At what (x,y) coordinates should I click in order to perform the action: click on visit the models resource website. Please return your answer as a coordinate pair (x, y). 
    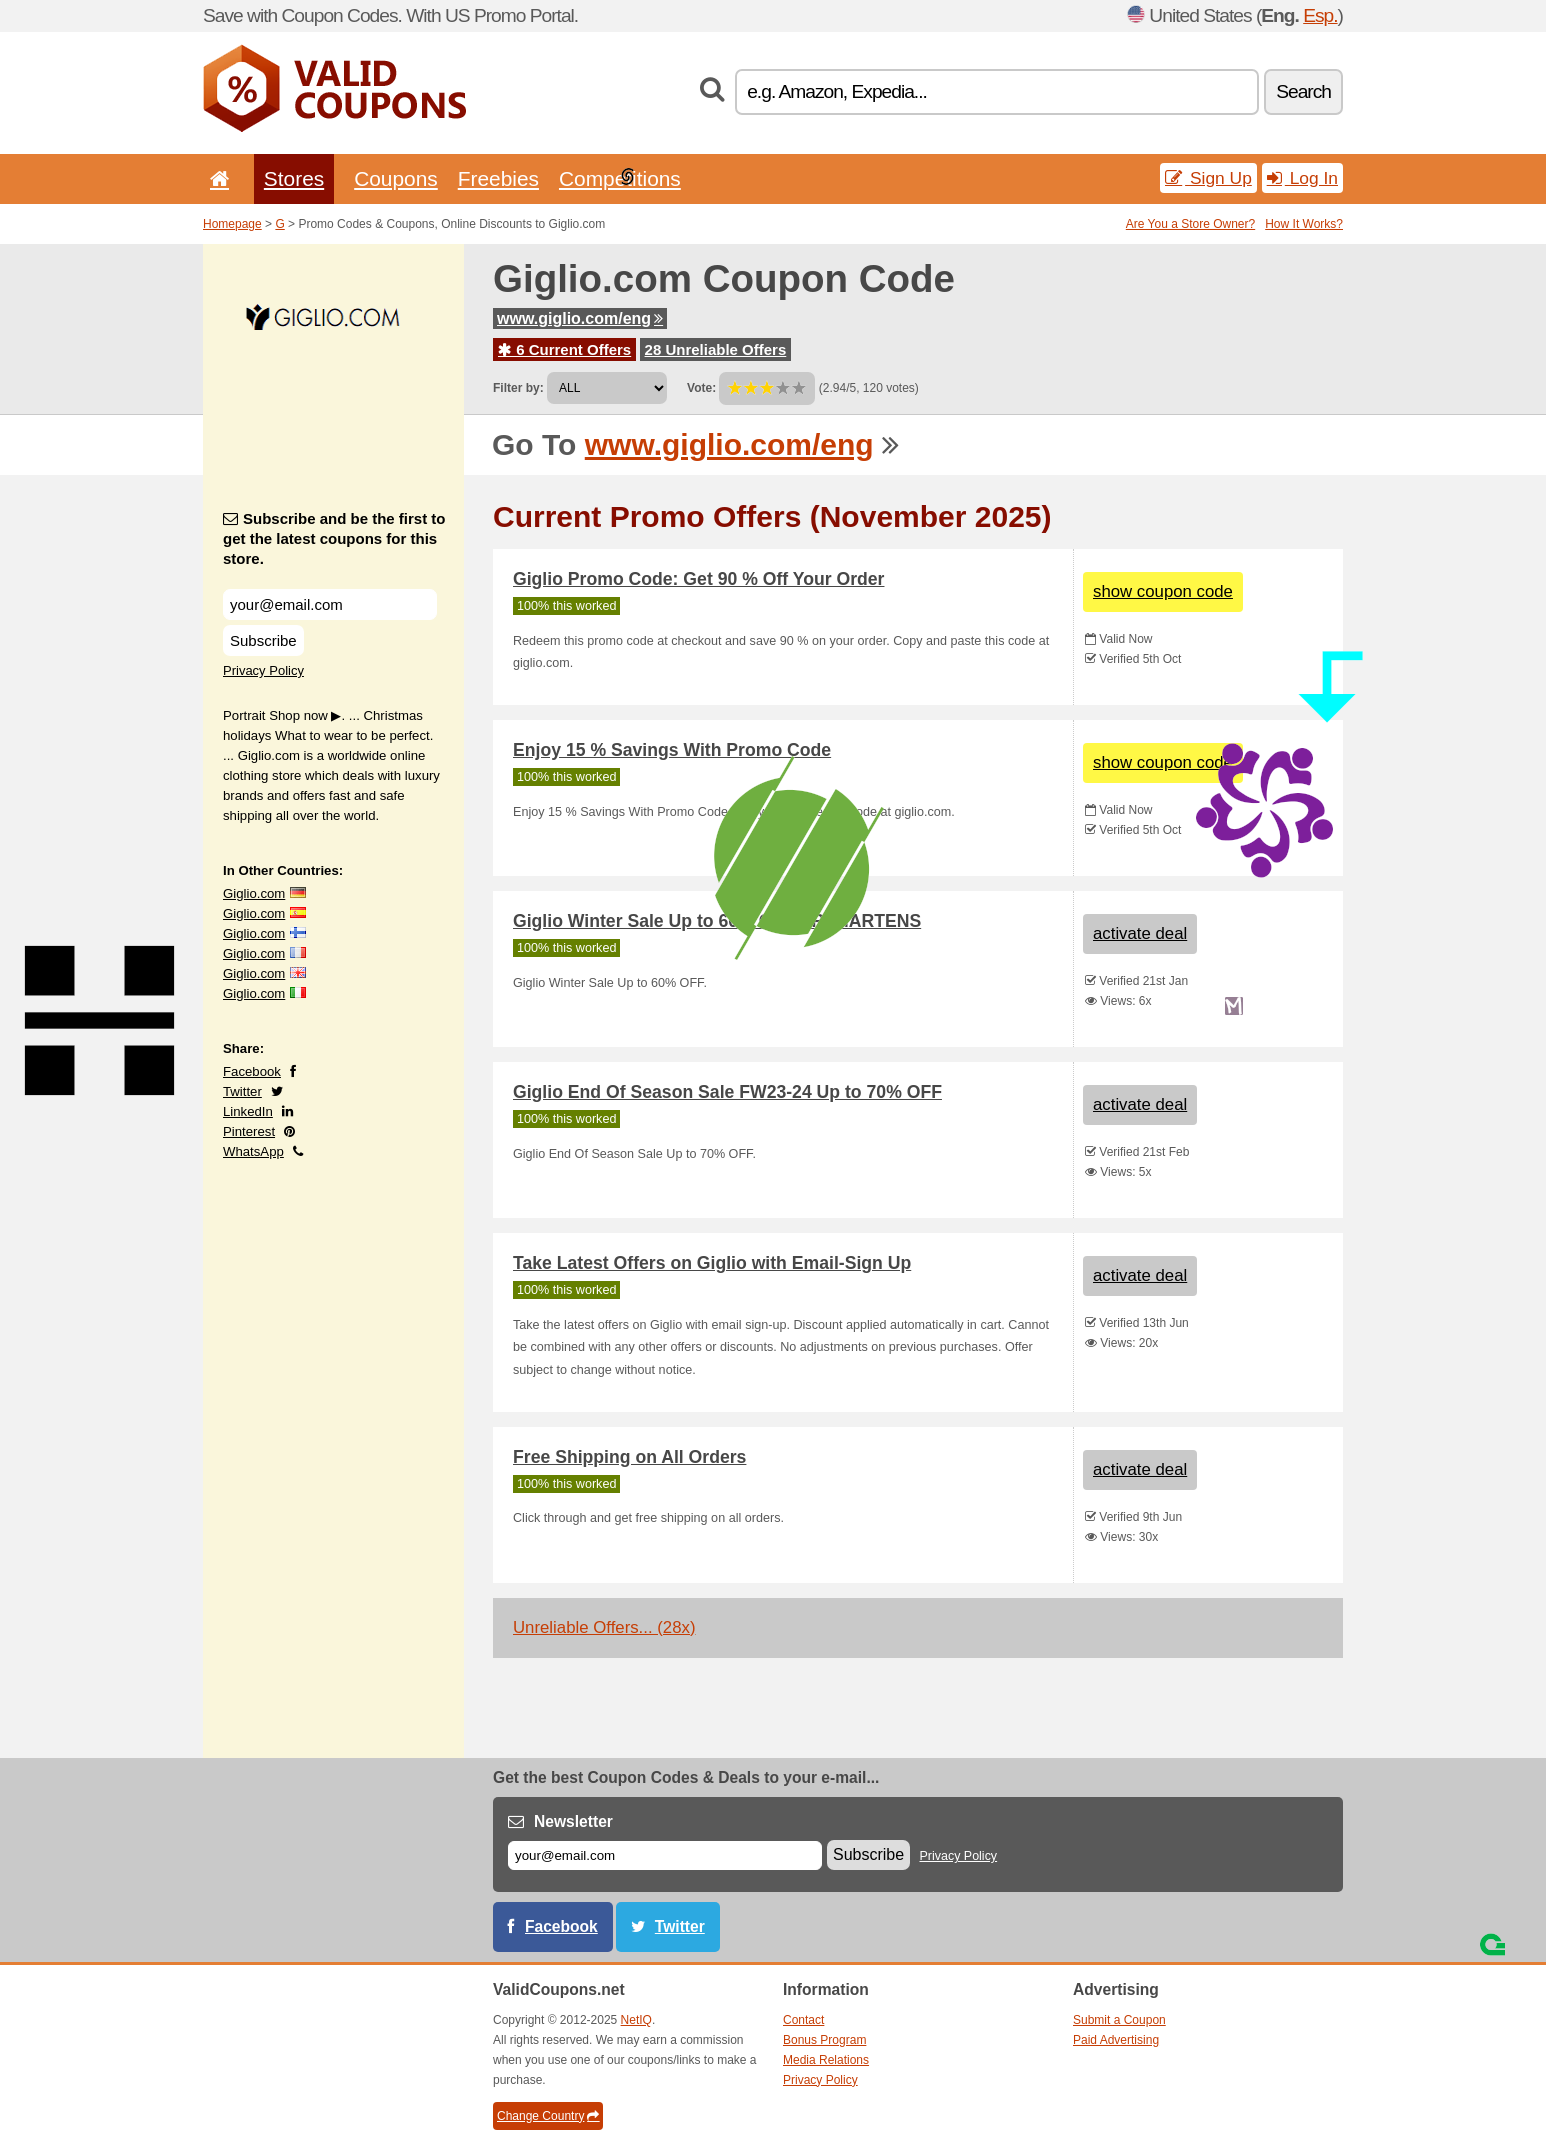
    Looking at the image, I should click on (1234, 1006).